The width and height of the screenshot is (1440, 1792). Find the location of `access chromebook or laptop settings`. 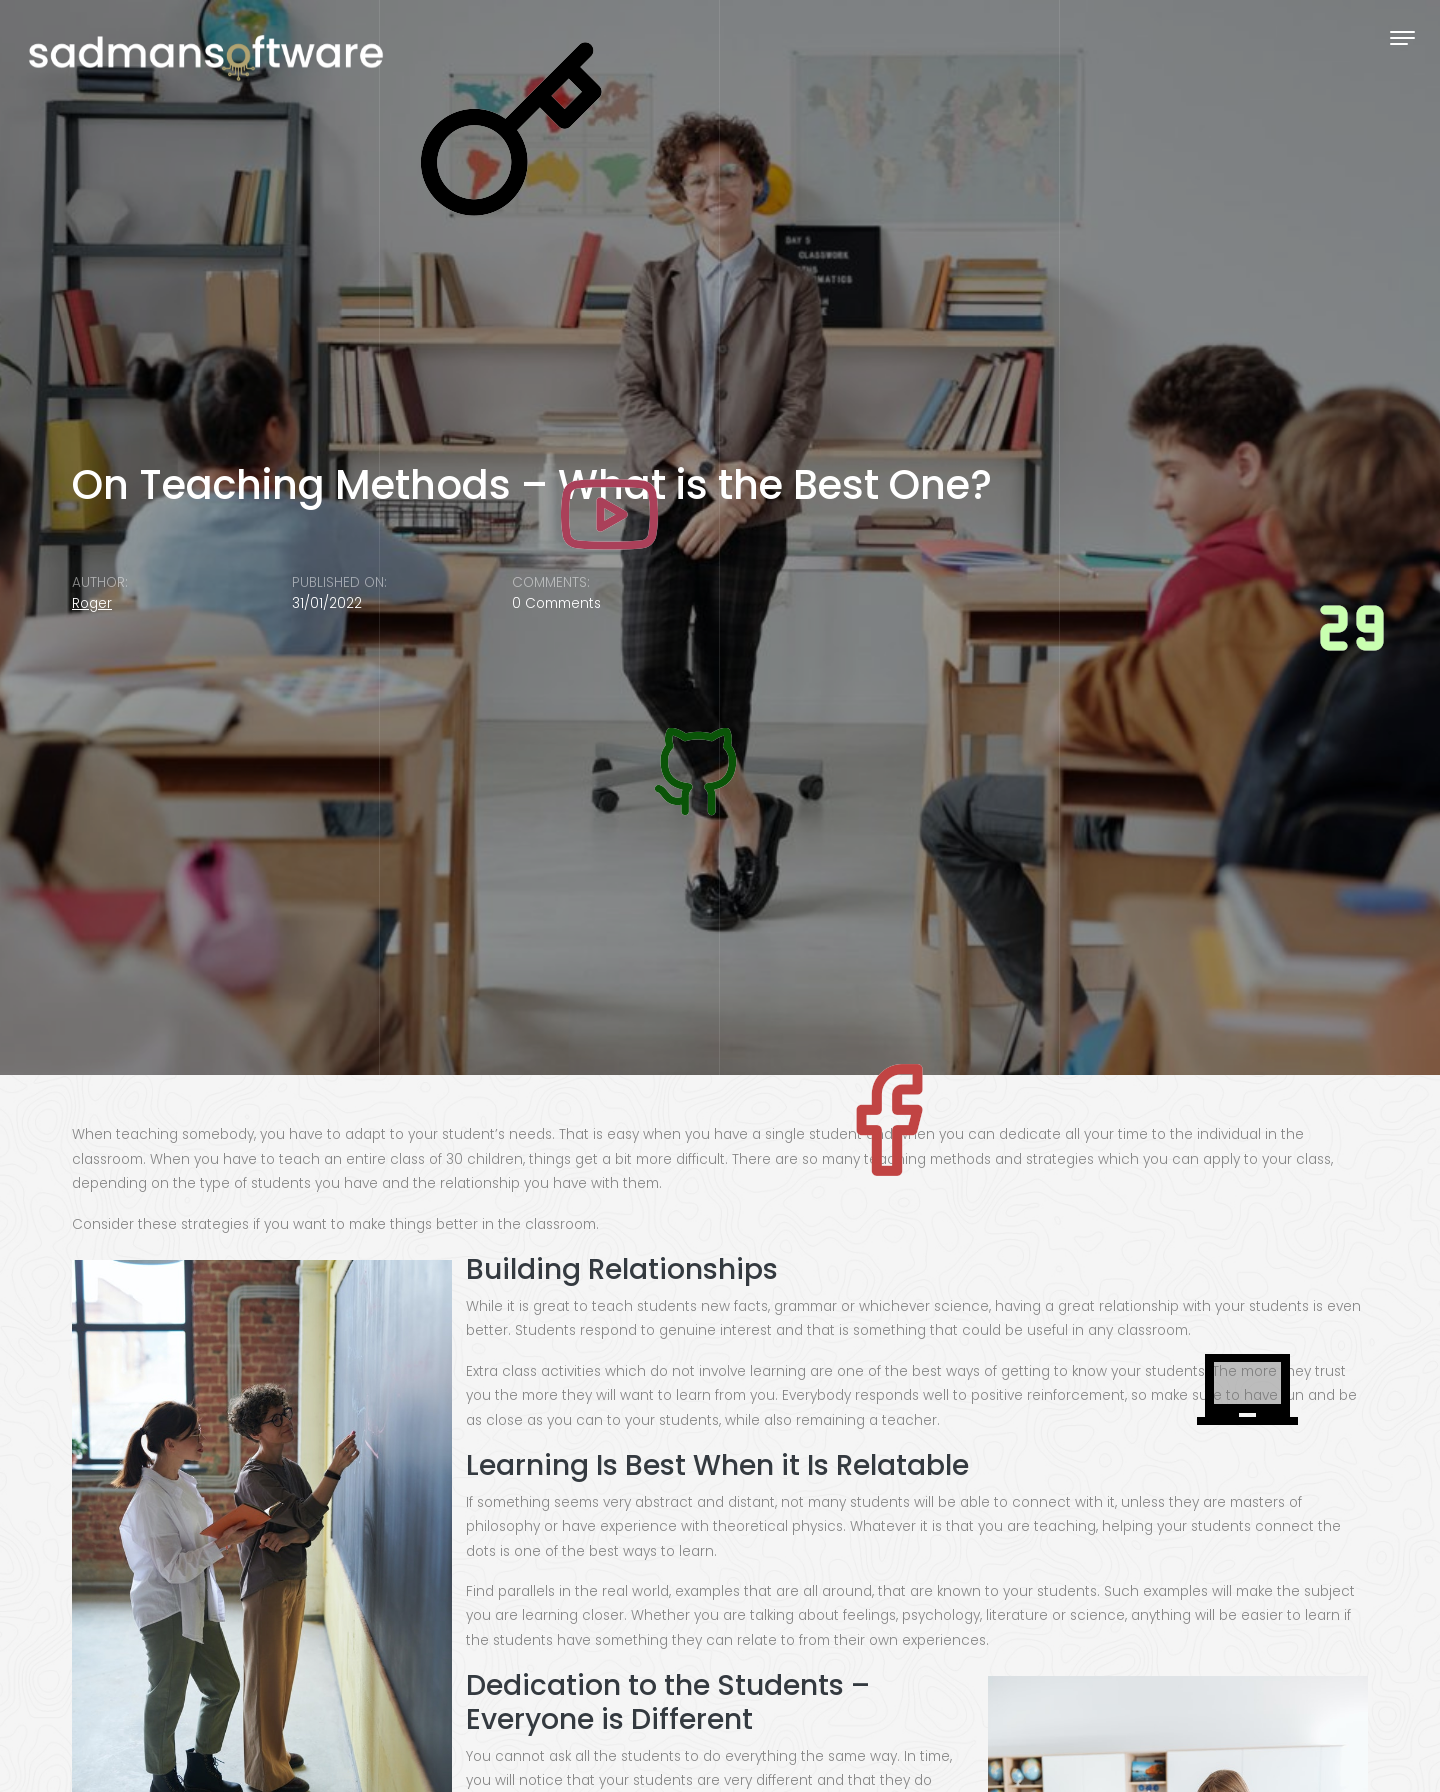

access chromebook or laptop settings is located at coordinates (1247, 1391).